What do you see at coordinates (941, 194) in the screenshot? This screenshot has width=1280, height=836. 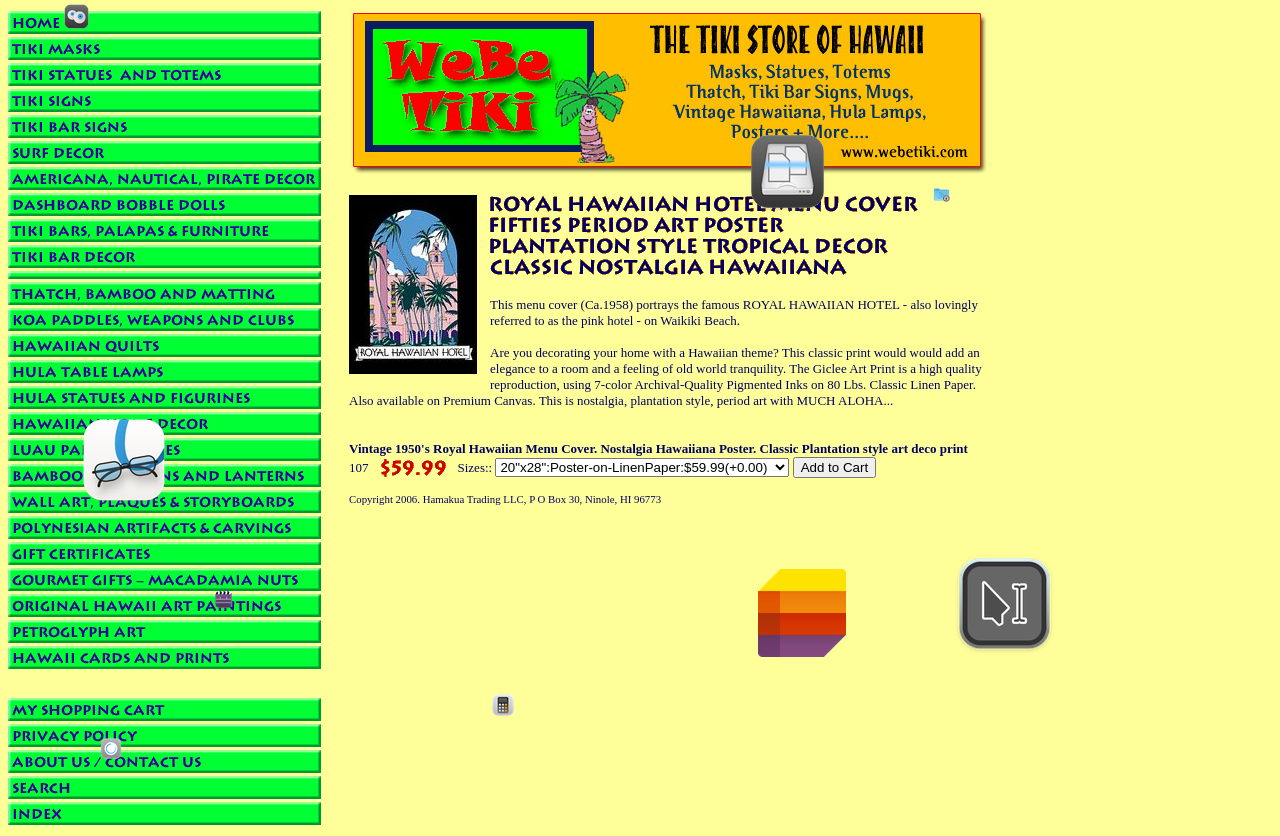 I see `open securefx secure file transfer application` at bounding box center [941, 194].